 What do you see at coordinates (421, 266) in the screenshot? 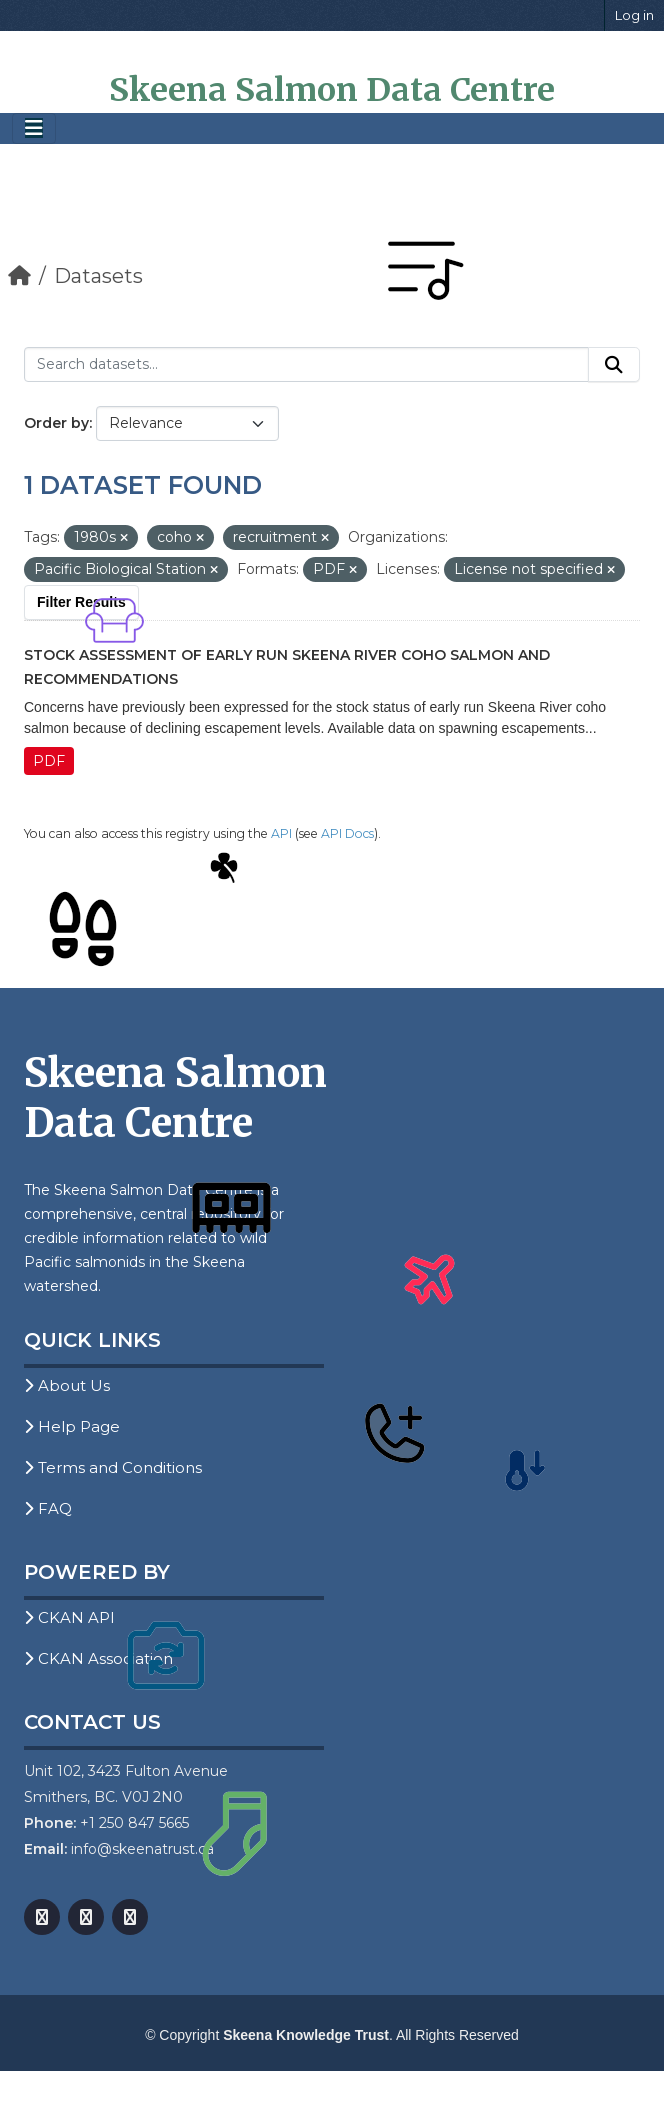
I see `view your playlist` at bounding box center [421, 266].